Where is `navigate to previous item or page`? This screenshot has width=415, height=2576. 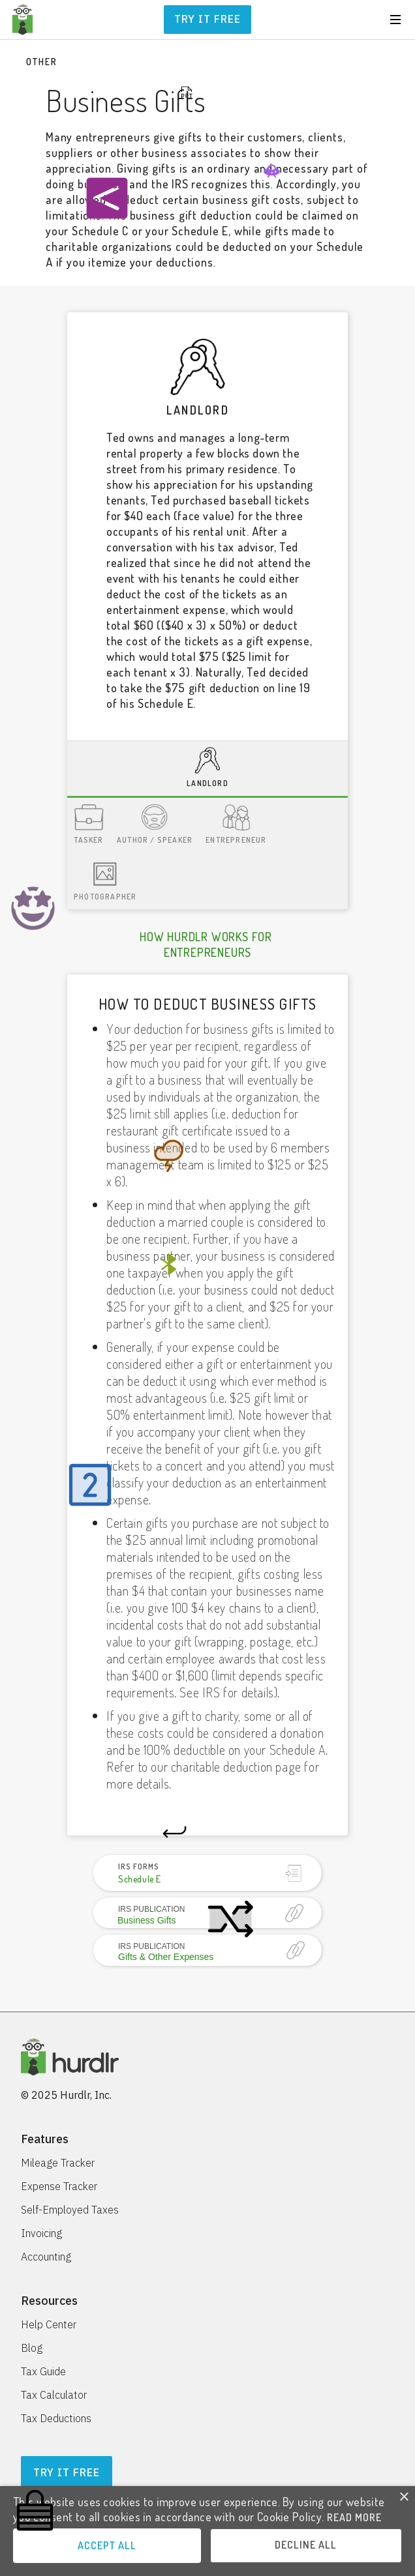
navigate to previous item or page is located at coordinates (107, 198).